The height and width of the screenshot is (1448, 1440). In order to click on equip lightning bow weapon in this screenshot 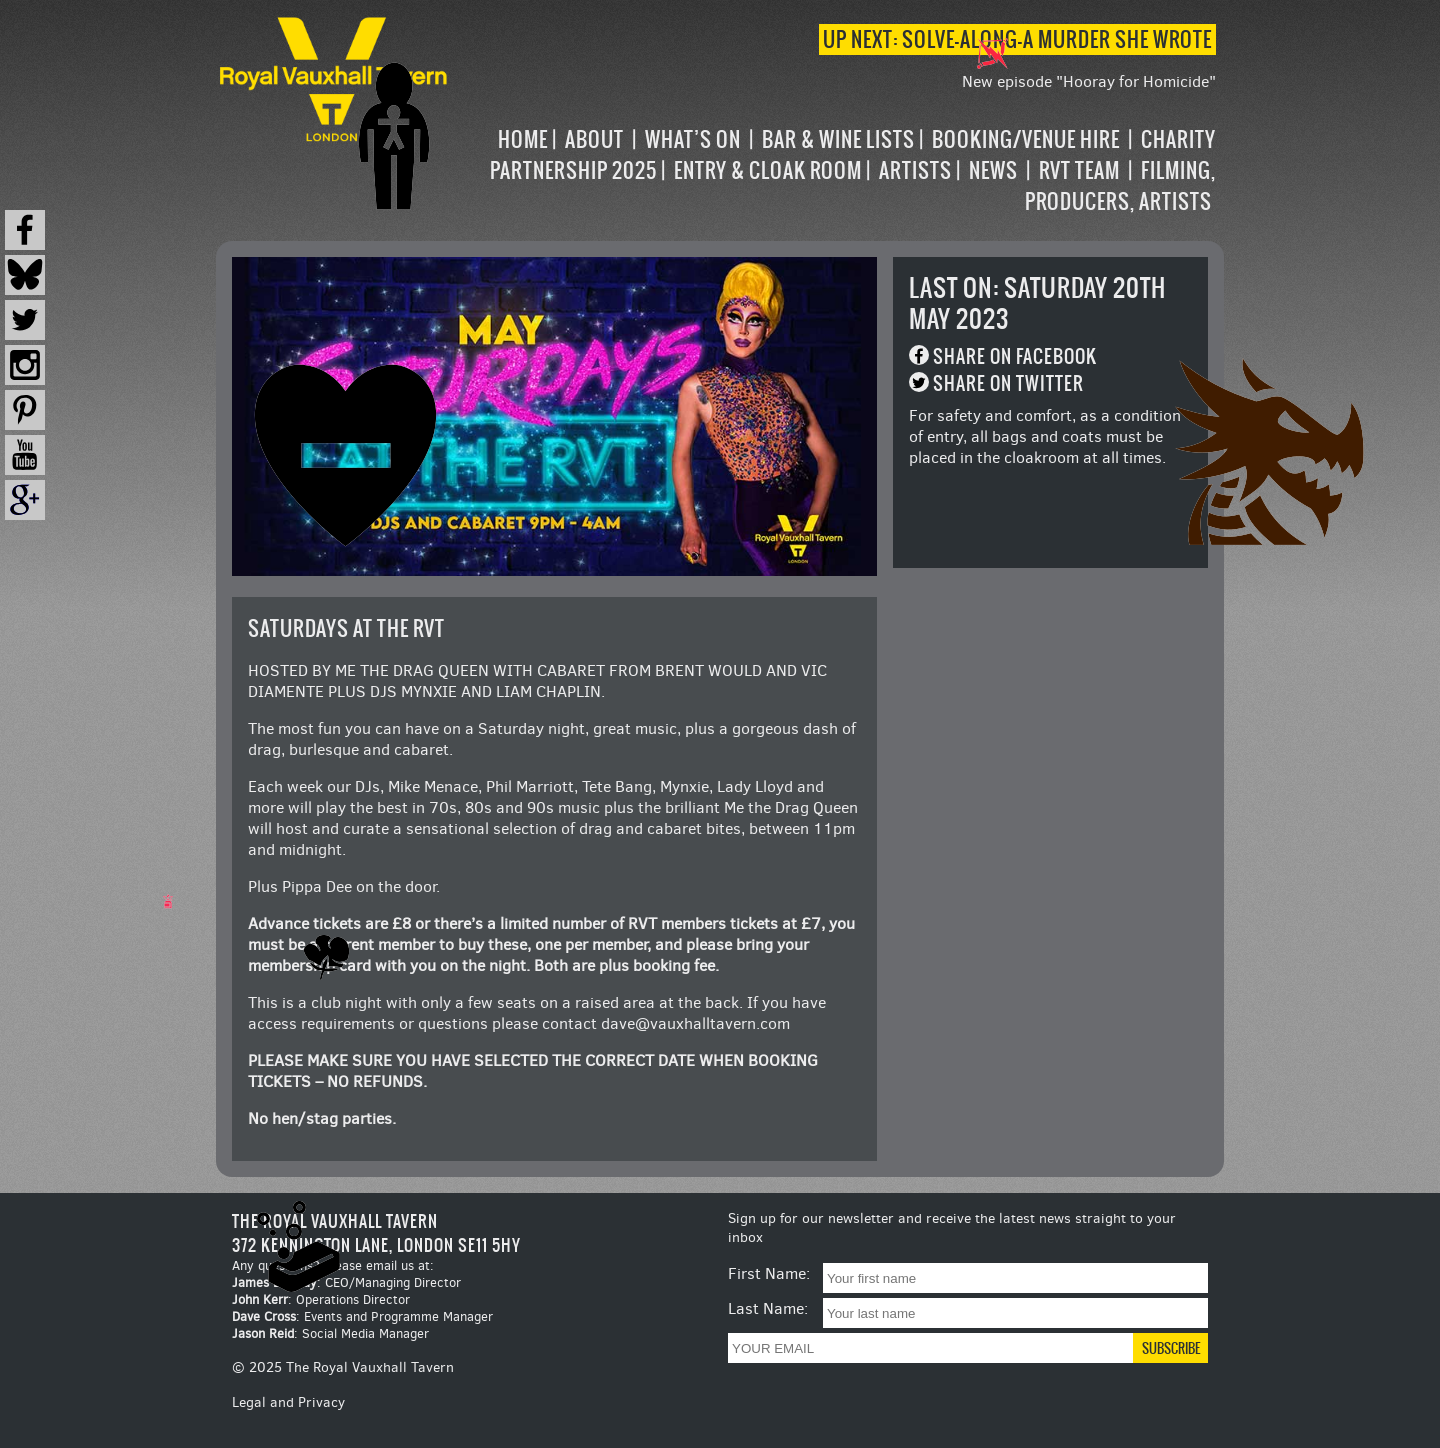, I will do `click(992, 53)`.